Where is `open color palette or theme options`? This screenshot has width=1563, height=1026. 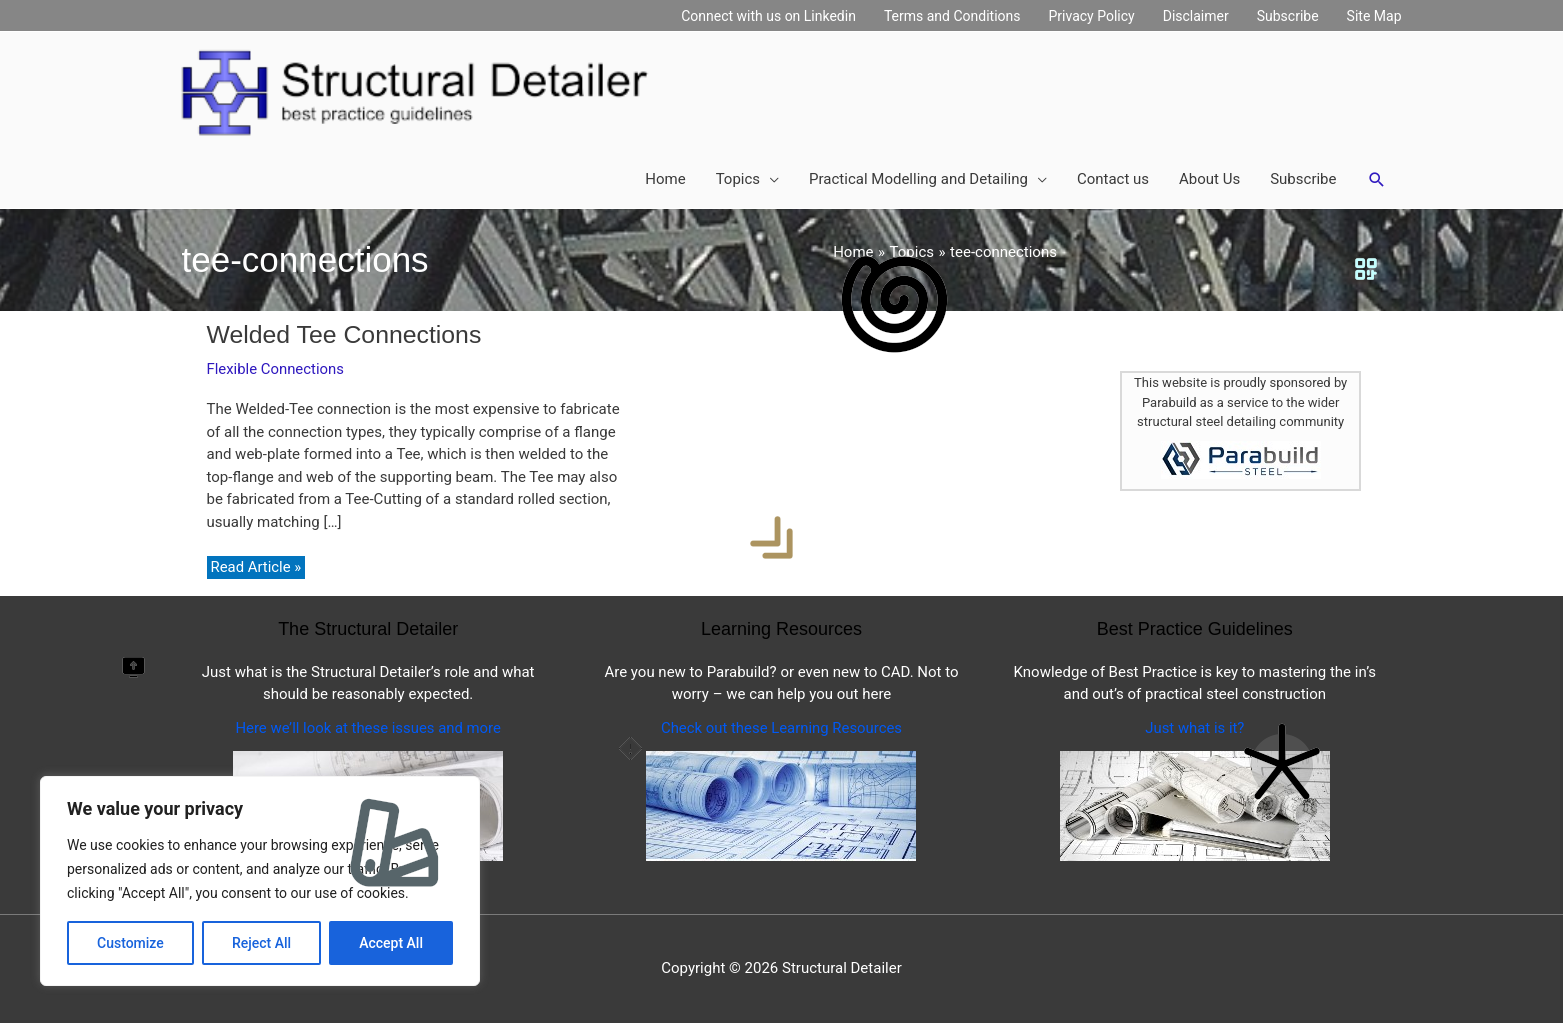 open color palette or theme options is located at coordinates (391, 846).